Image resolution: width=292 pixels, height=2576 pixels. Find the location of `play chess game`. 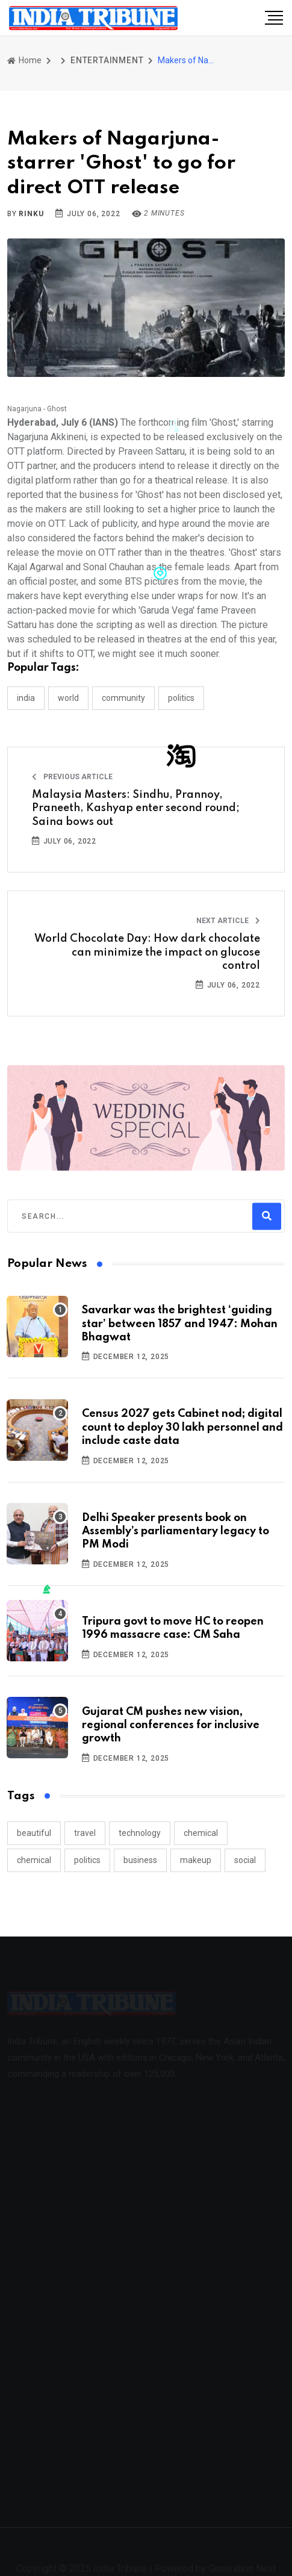

play chess game is located at coordinates (46, 1589).